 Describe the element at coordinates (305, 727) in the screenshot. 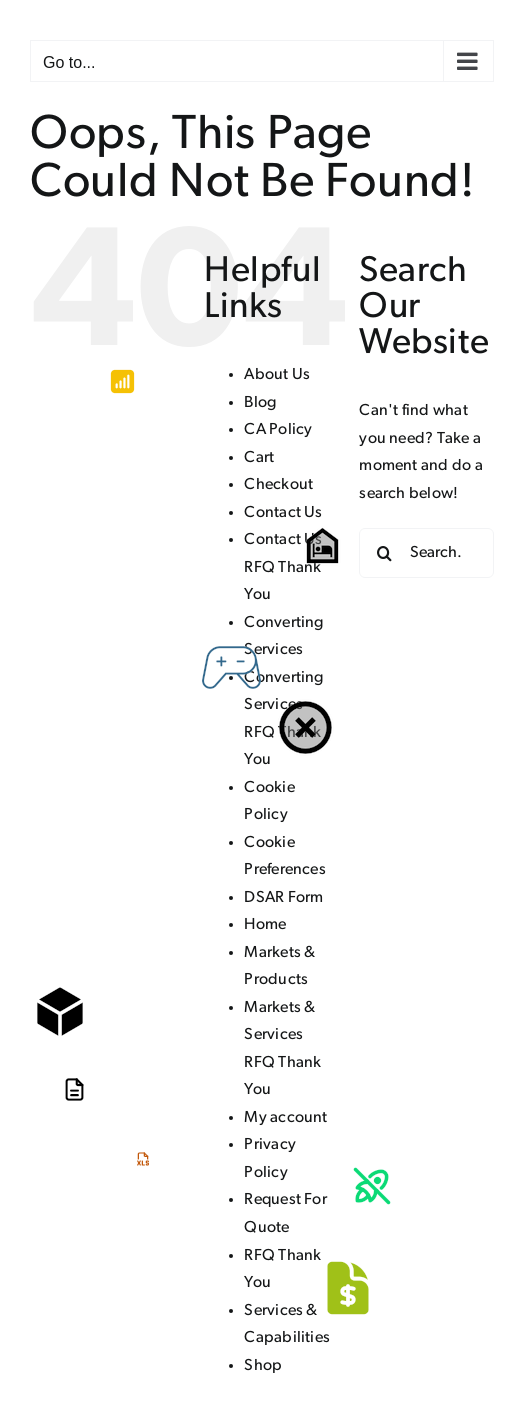

I see `close or dismiss a dialog` at that location.